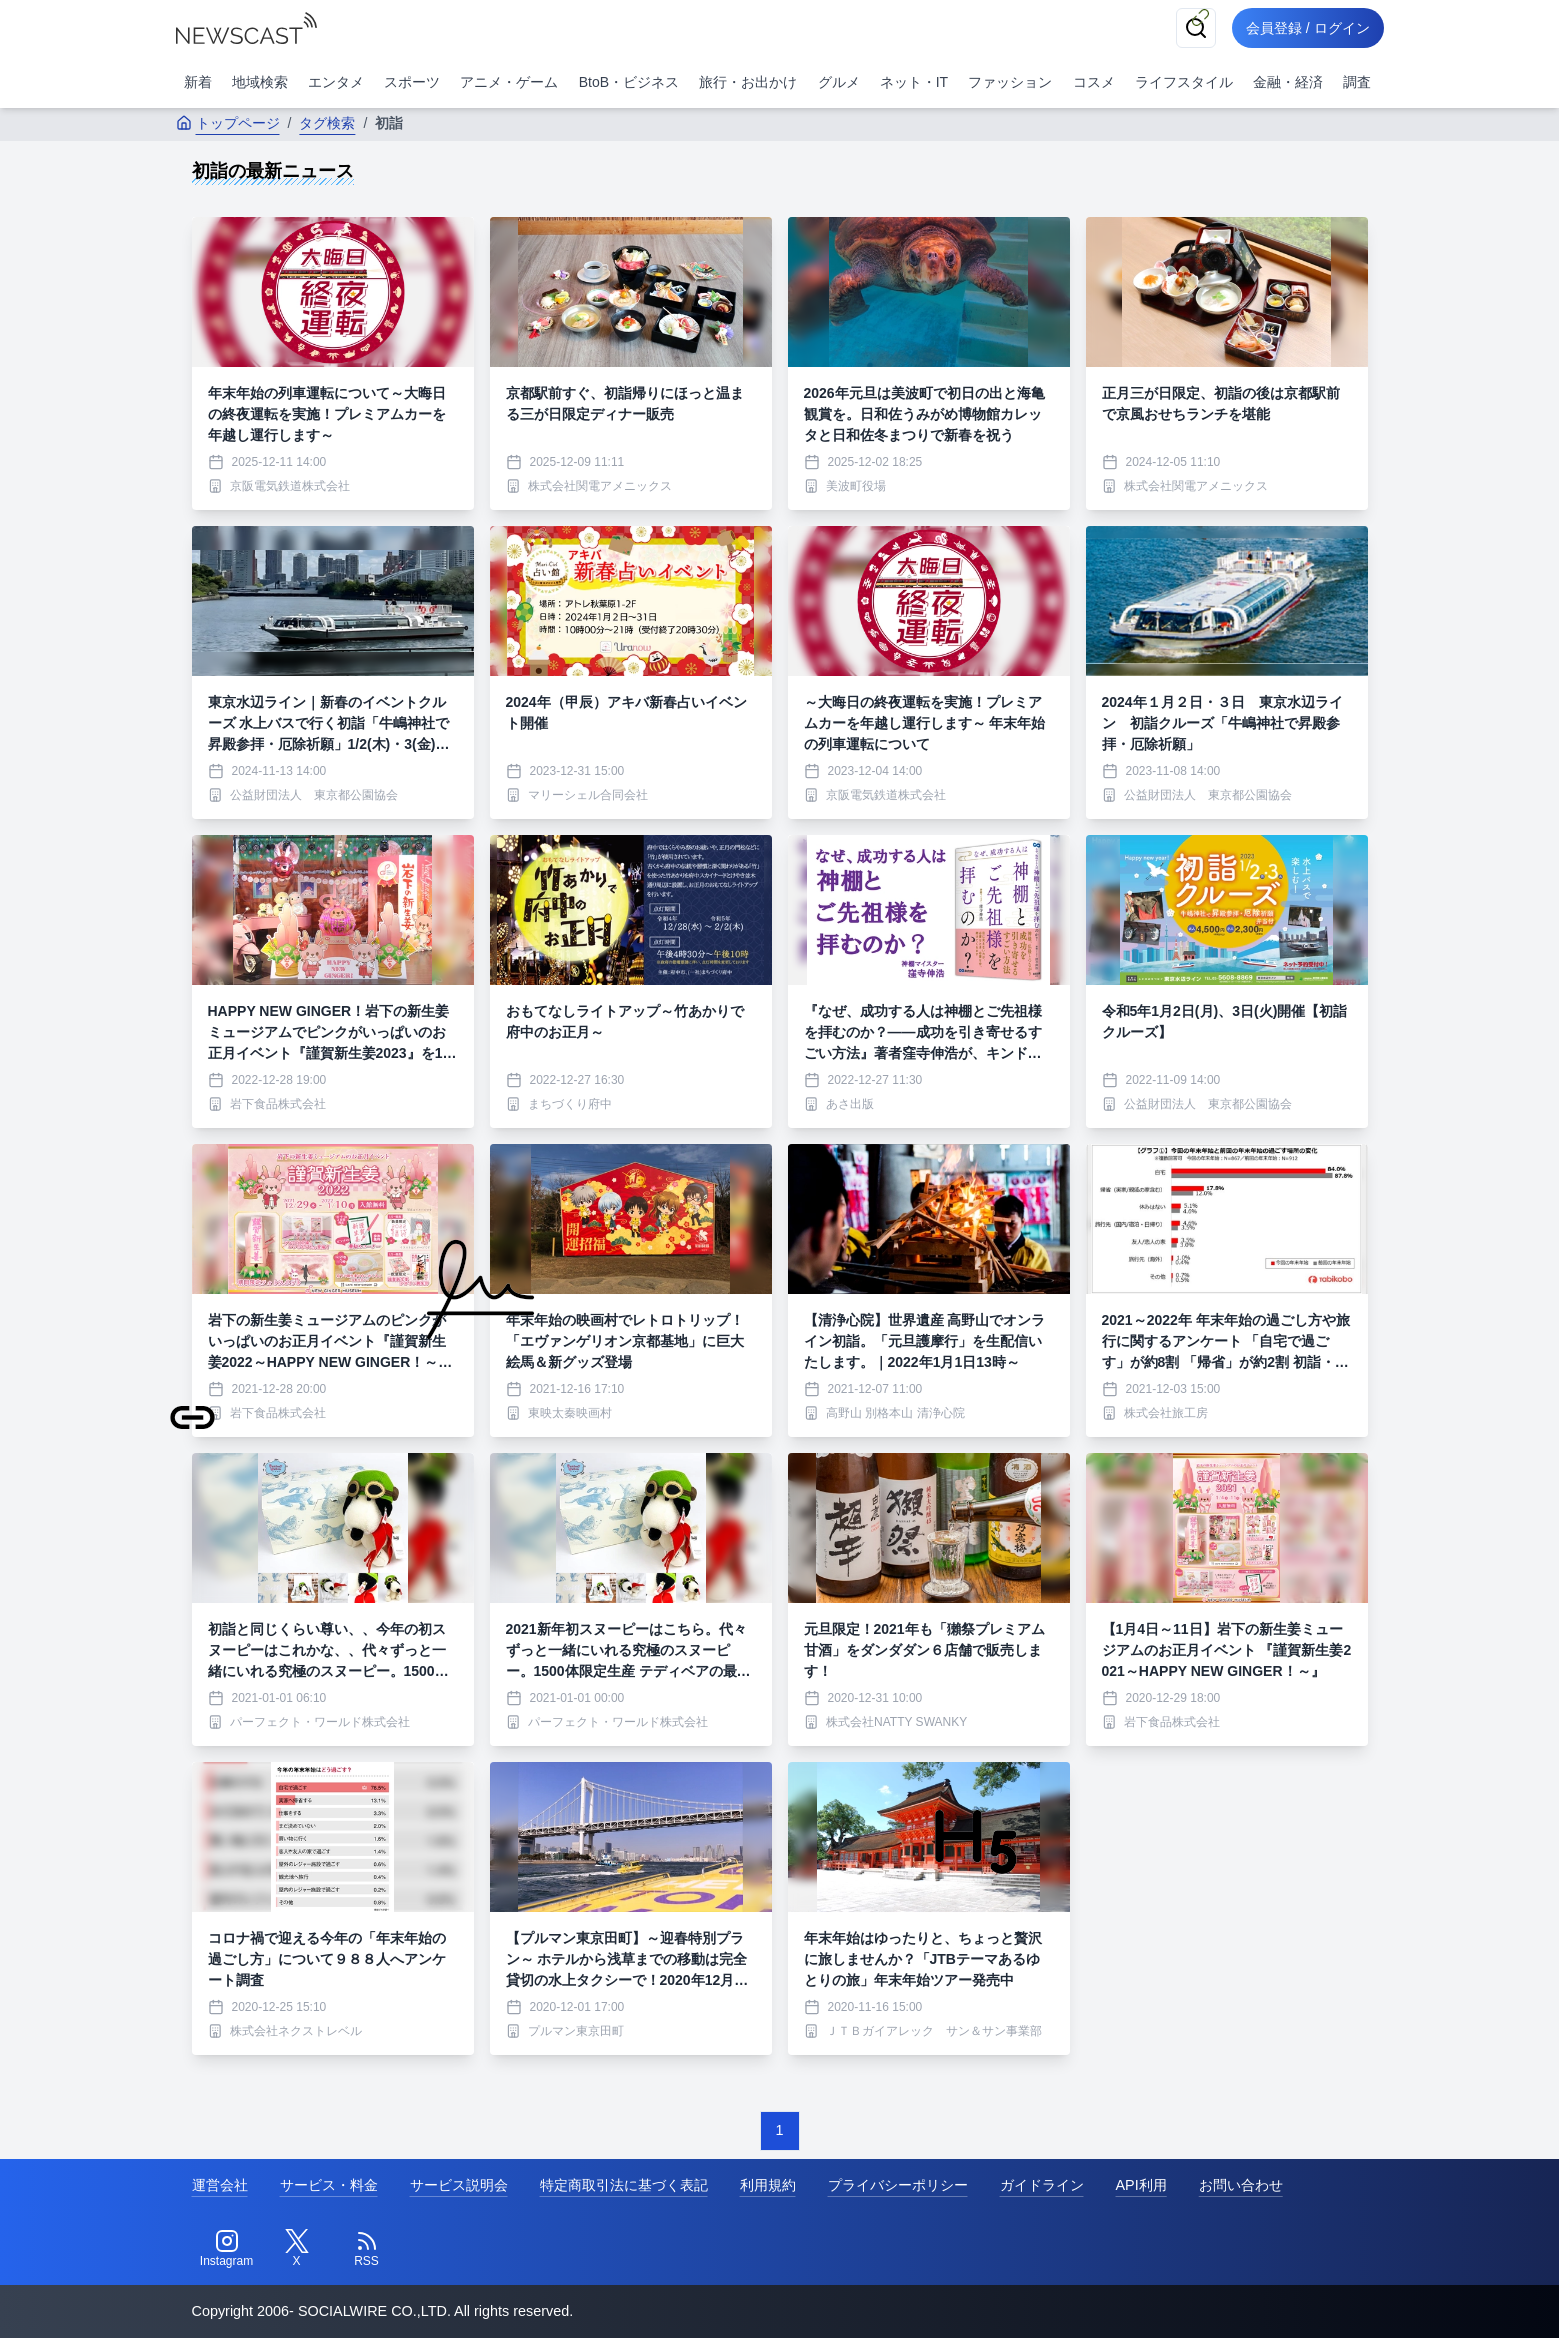 This screenshot has width=1559, height=2338. Describe the element at coordinates (480, 1289) in the screenshot. I see `add your signature to a document` at that location.